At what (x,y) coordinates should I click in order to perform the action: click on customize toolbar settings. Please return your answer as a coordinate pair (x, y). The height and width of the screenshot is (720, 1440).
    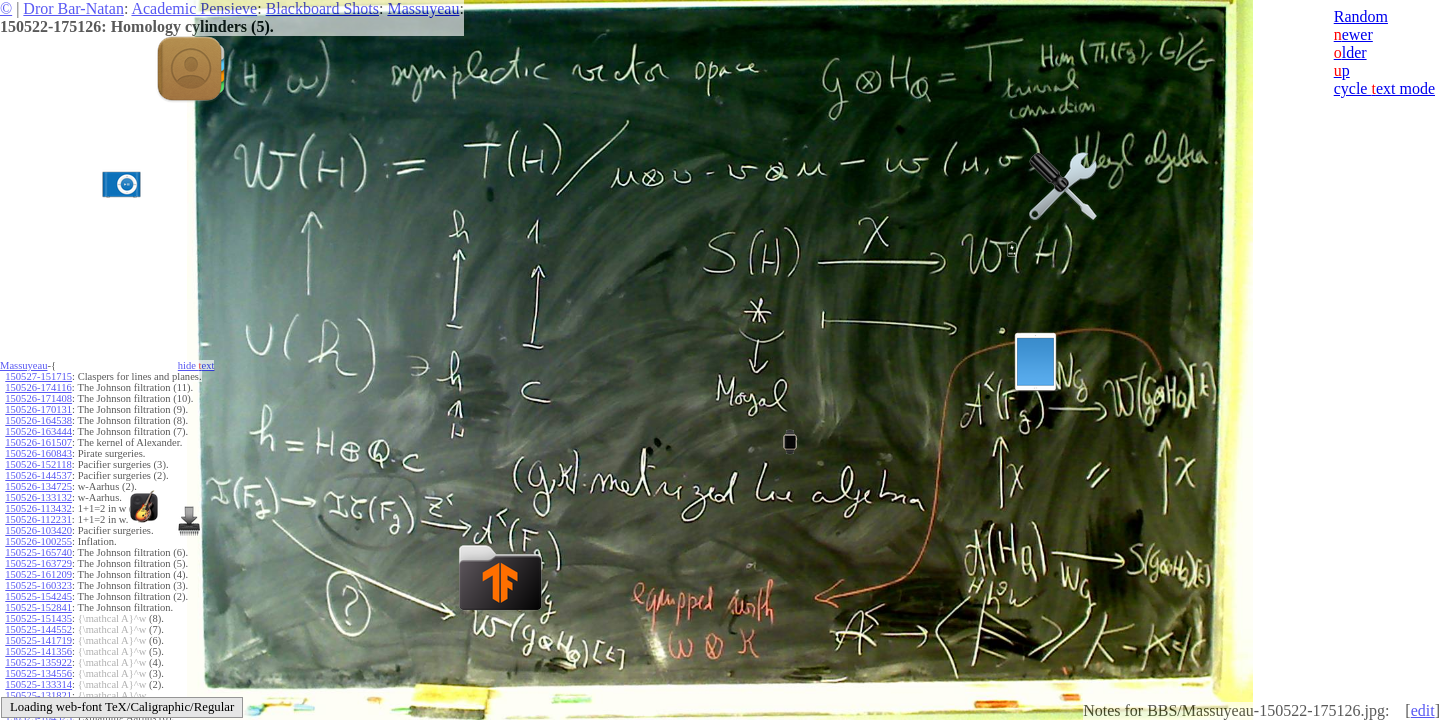
    Looking at the image, I should click on (1063, 187).